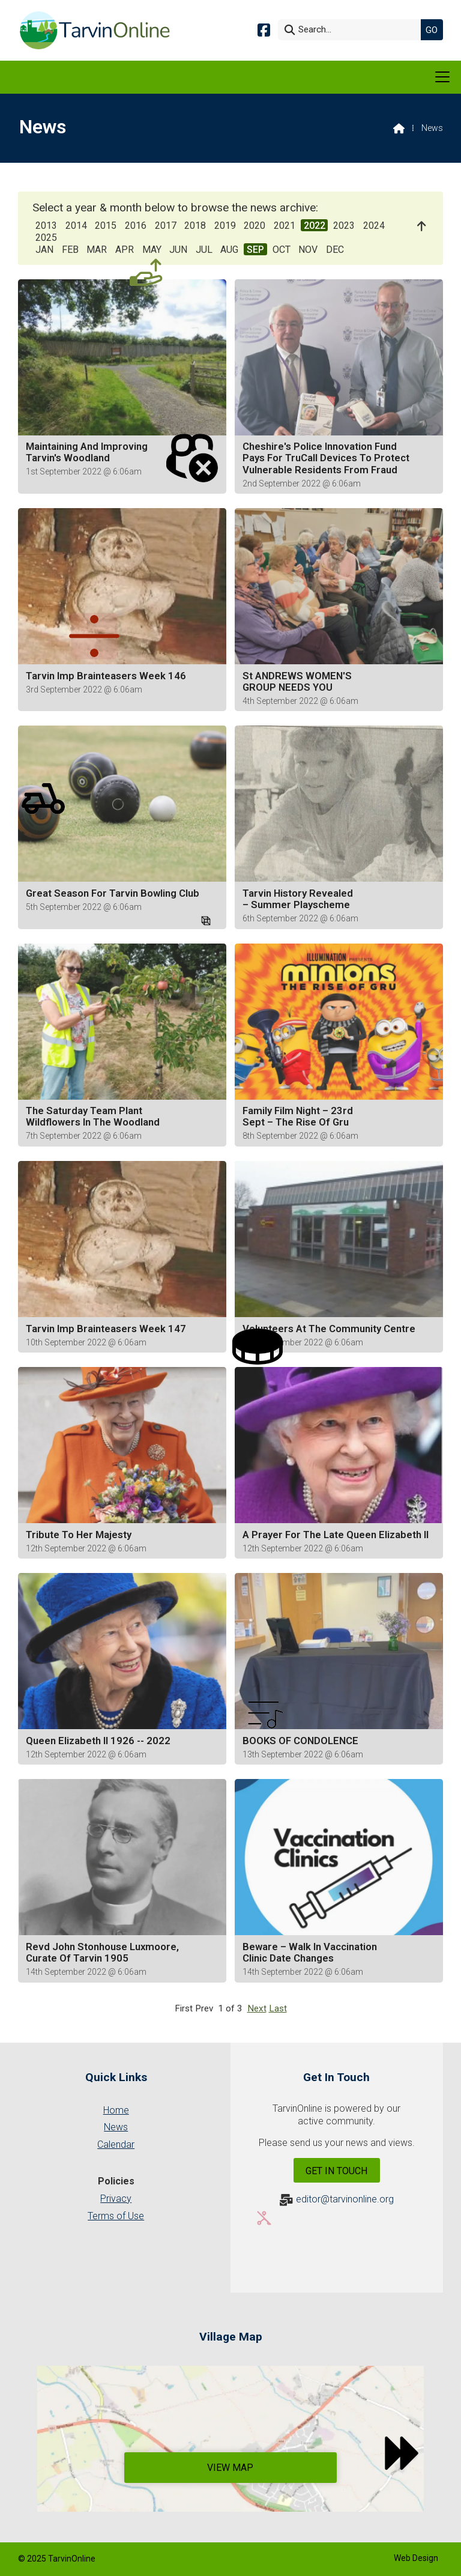 This screenshot has width=461, height=2576. What do you see at coordinates (400, 2453) in the screenshot?
I see `skip forward or fast forward` at bounding box center [400, 2453].